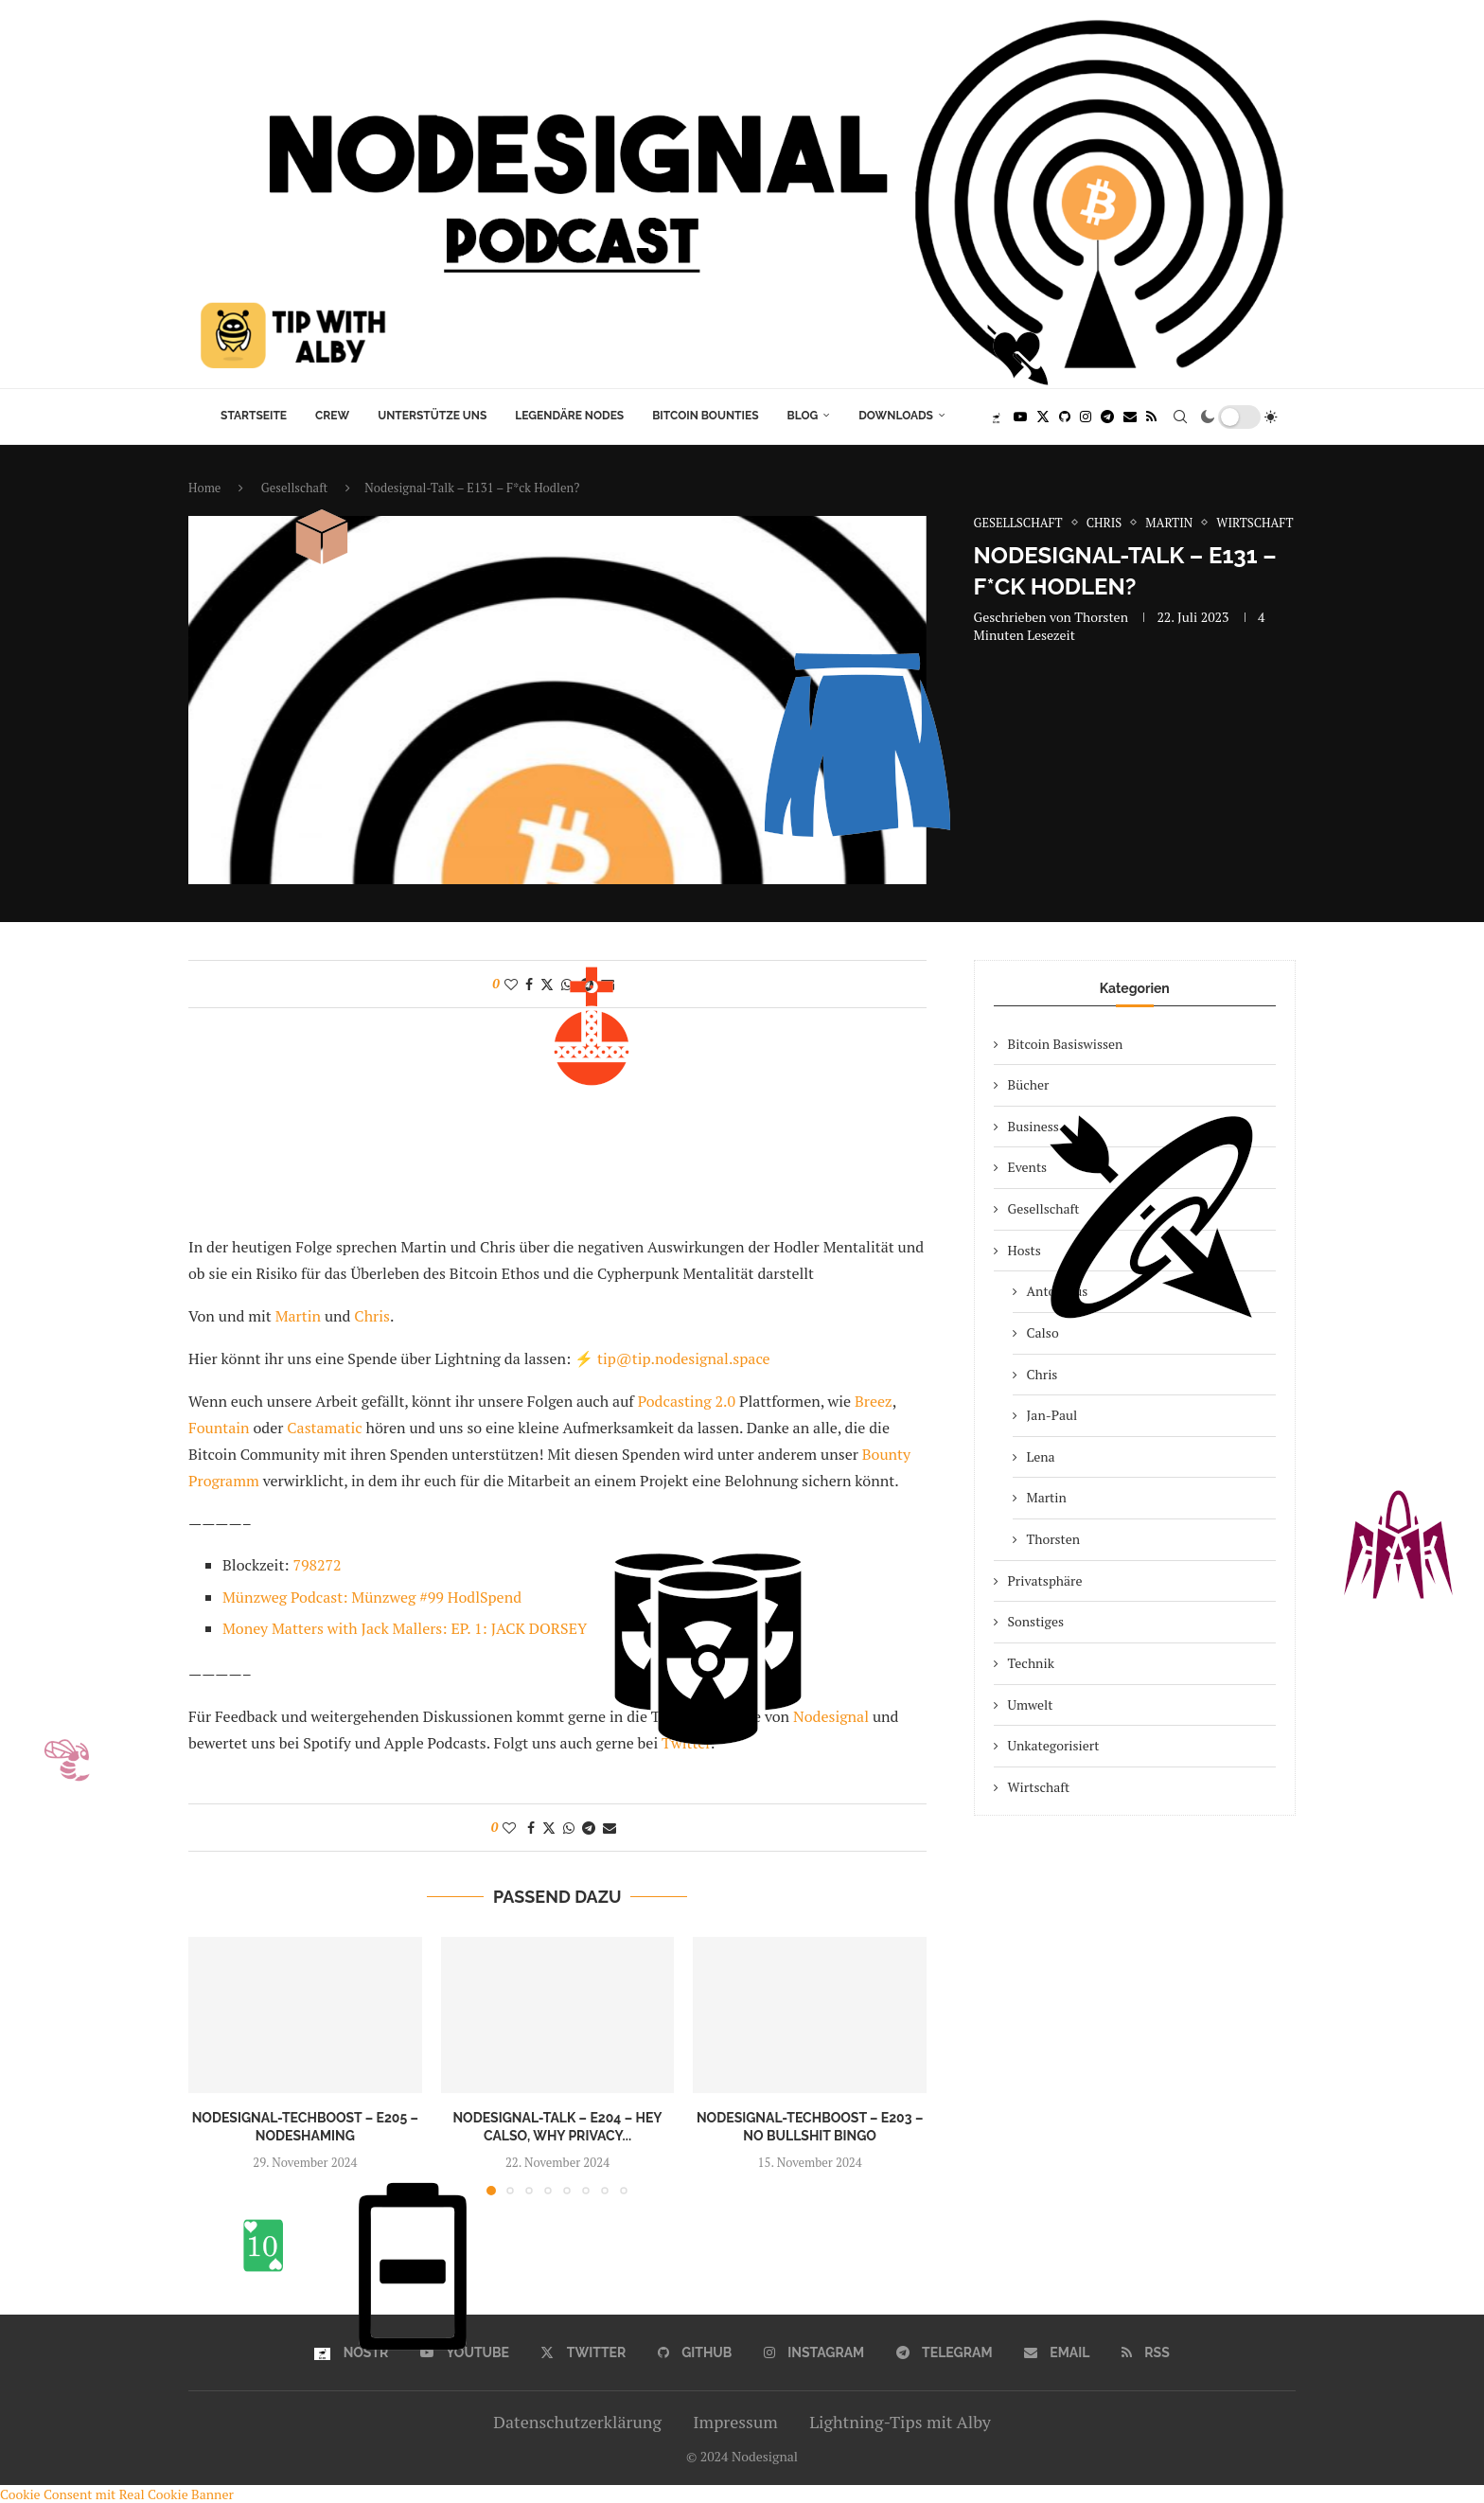 This screenshot has width=1484, height=2503. What do you see at coordinates (263, 2246) in the screenshot?
I see `ten of hearts playing card` at bounding box center [263, 2246].